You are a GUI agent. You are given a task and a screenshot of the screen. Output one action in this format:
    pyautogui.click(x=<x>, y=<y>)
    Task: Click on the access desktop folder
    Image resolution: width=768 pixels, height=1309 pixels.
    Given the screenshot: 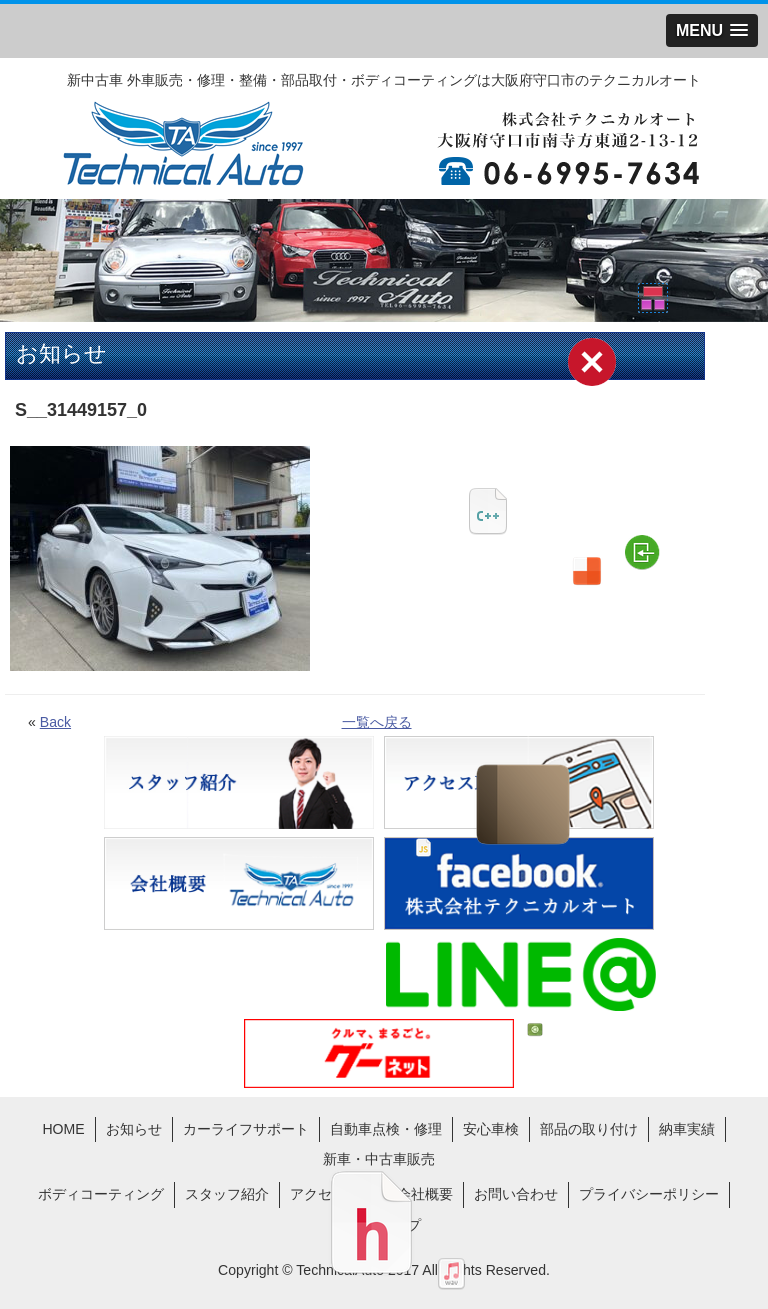 What is the action you would take?
    pyautogui.click(x=523, y=801)
    